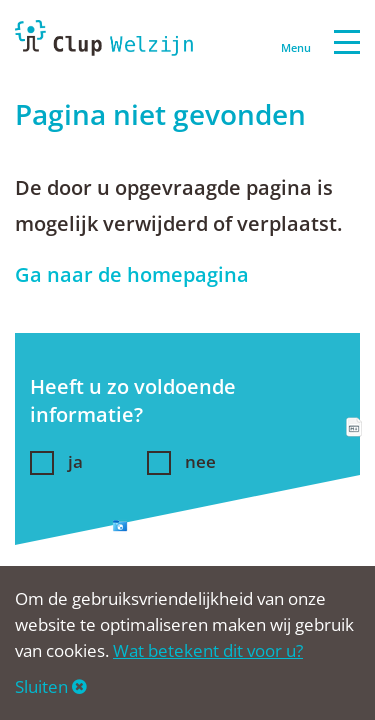 This screenshot has height=720, width=375. I want to click on folder containing NuGet packages, so click(120, 526).